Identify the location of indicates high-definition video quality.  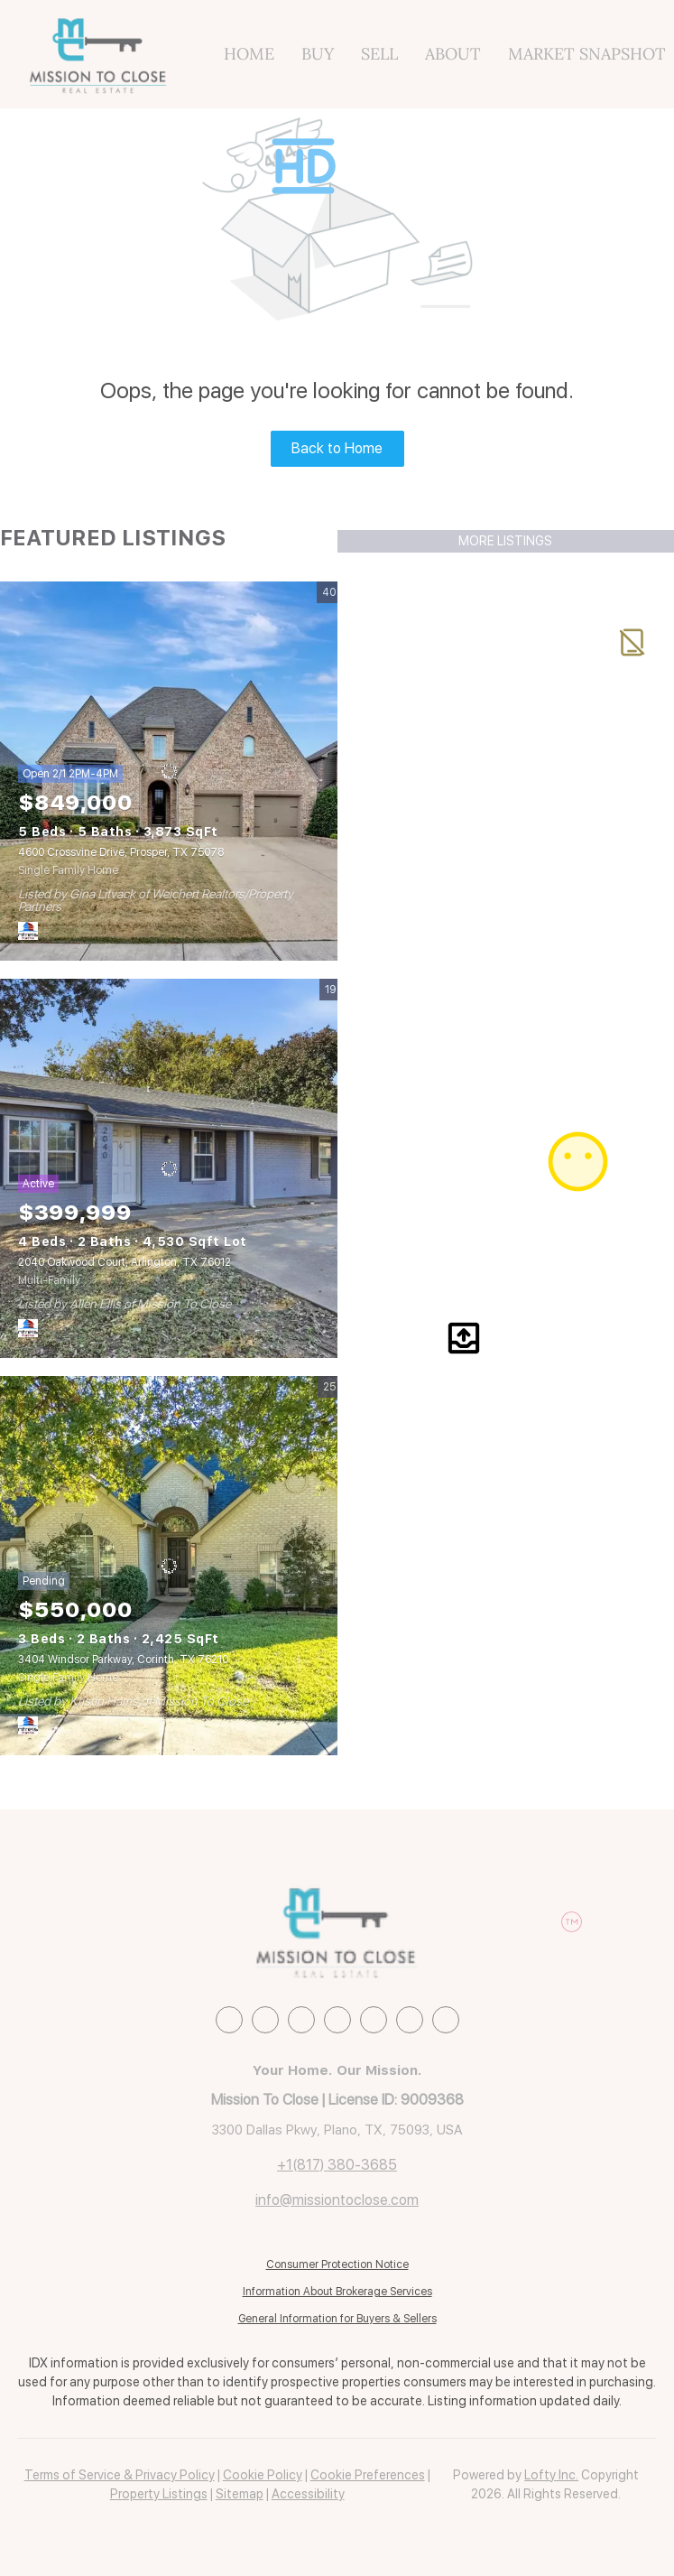
(303, 166).